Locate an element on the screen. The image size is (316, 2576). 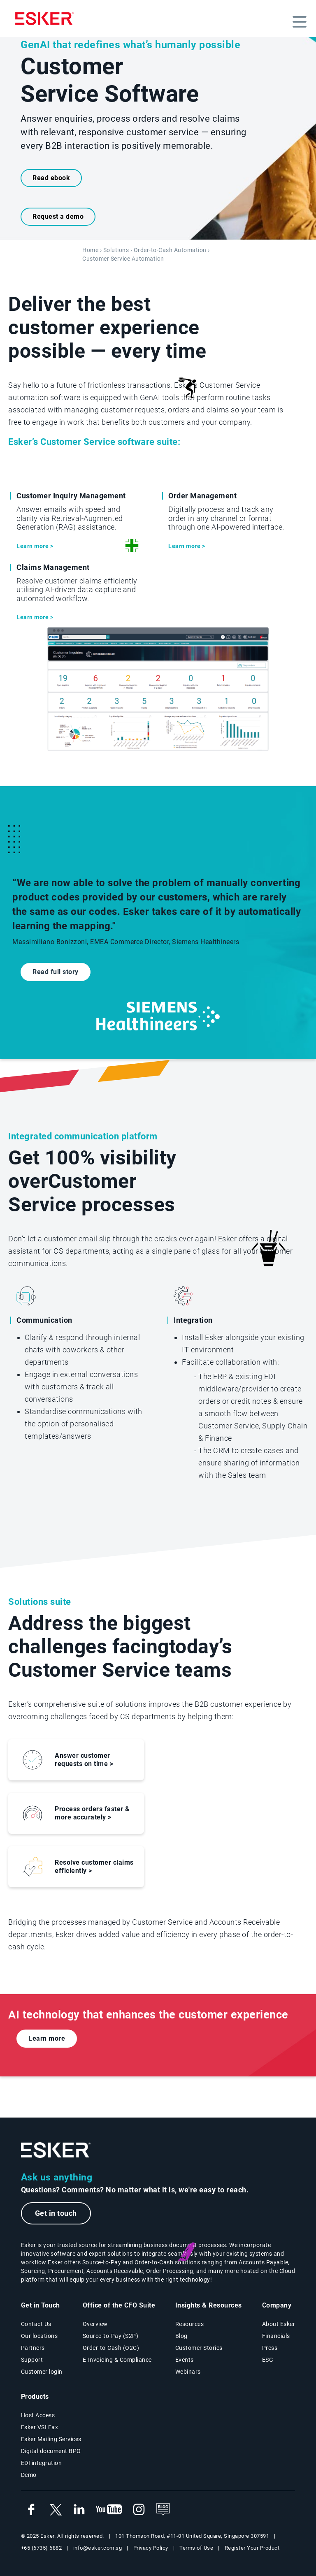
quick food or noodle delivery option is located at coordinates (268, 1247).